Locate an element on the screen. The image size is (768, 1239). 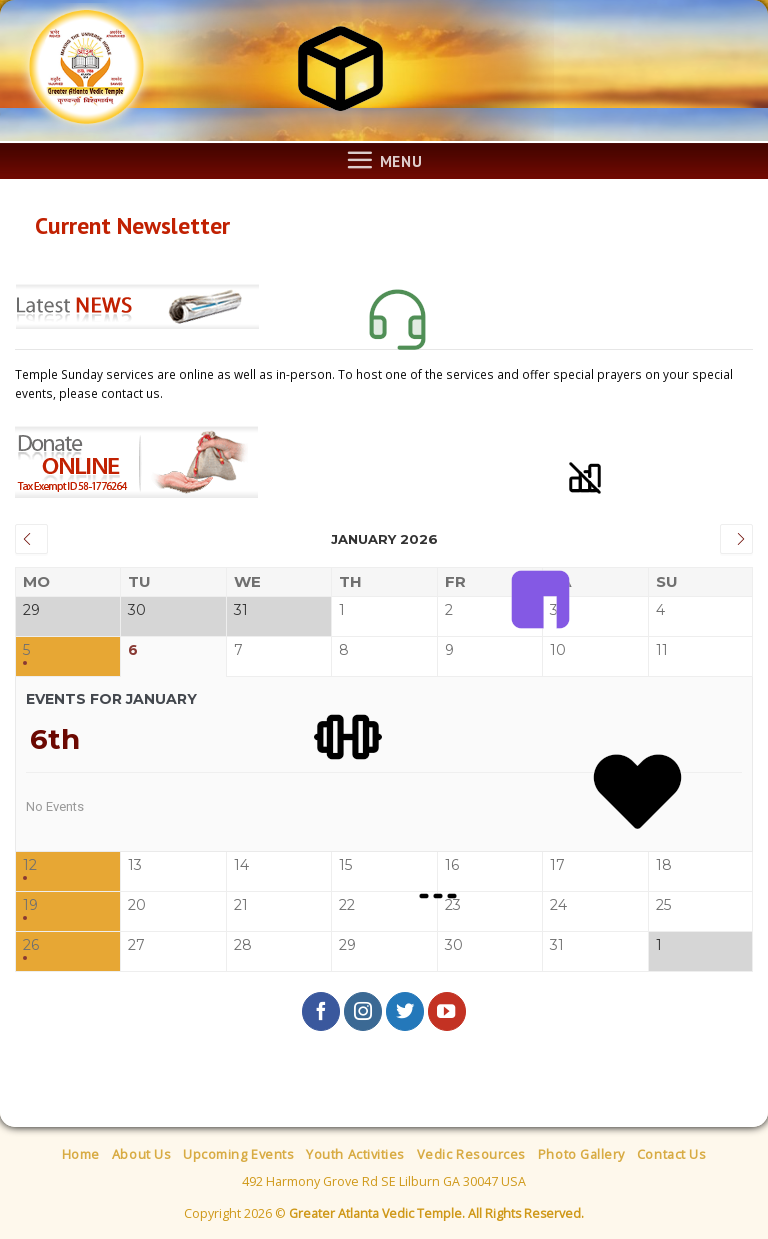
add to favorites is located at coordinates (637, 789).